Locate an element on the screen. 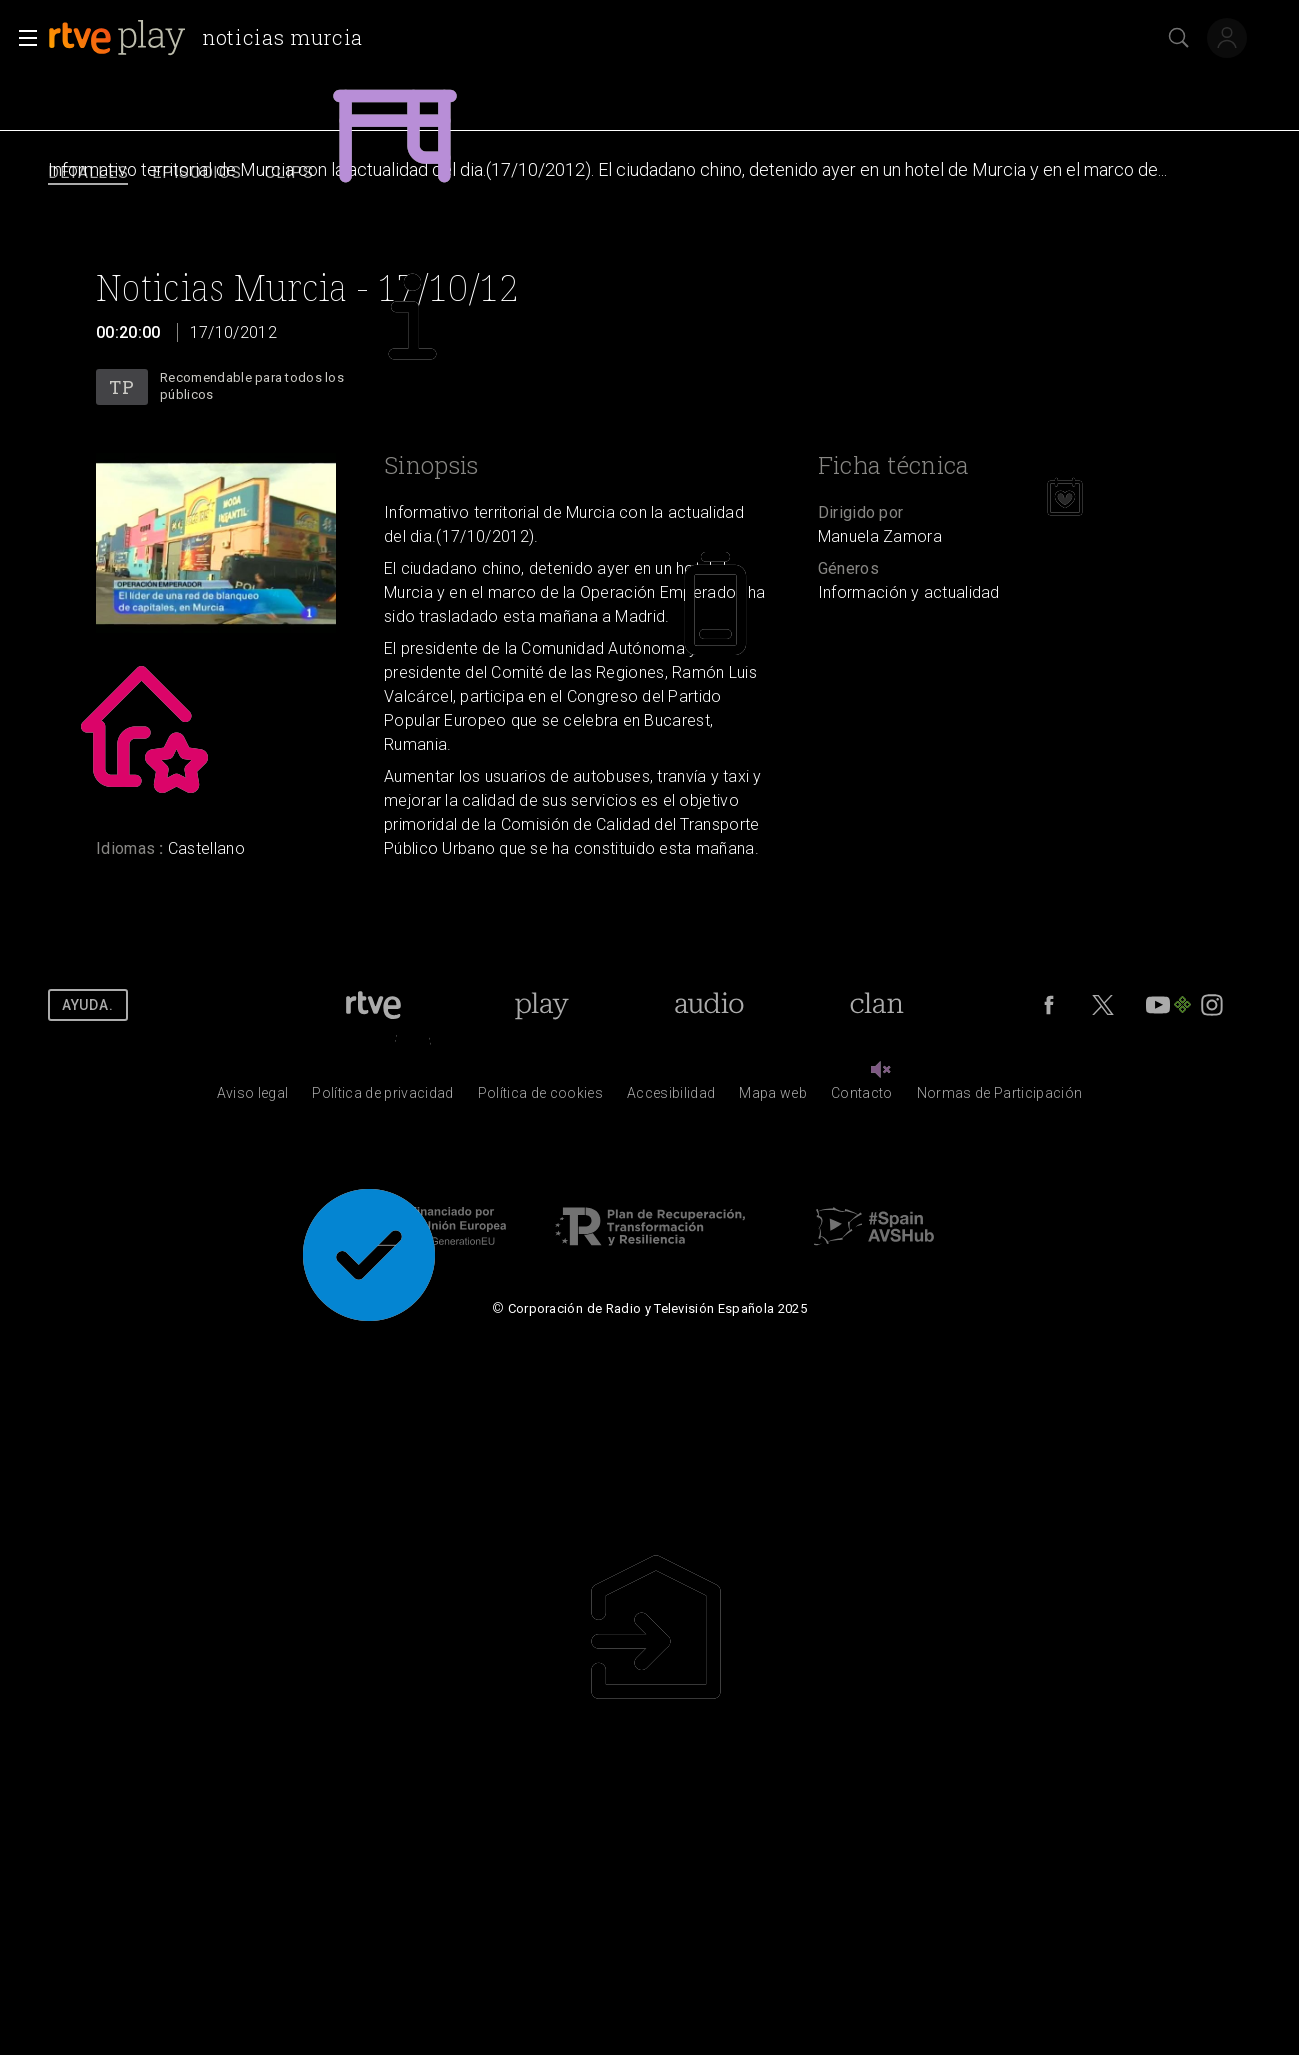 This screenshot has width=1299, height=2055. access app or feature categories is located at coordinates (1182, 1004).